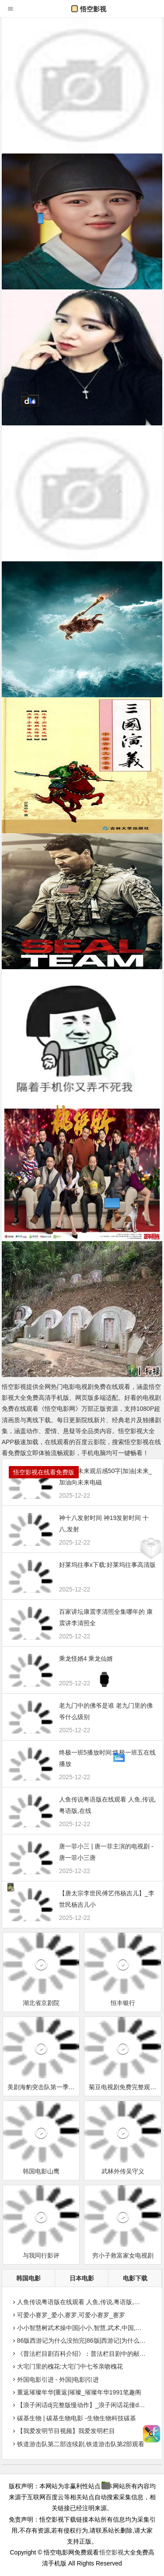  I want to click on locked RAID 6+ storage array, so click(10, 1887).